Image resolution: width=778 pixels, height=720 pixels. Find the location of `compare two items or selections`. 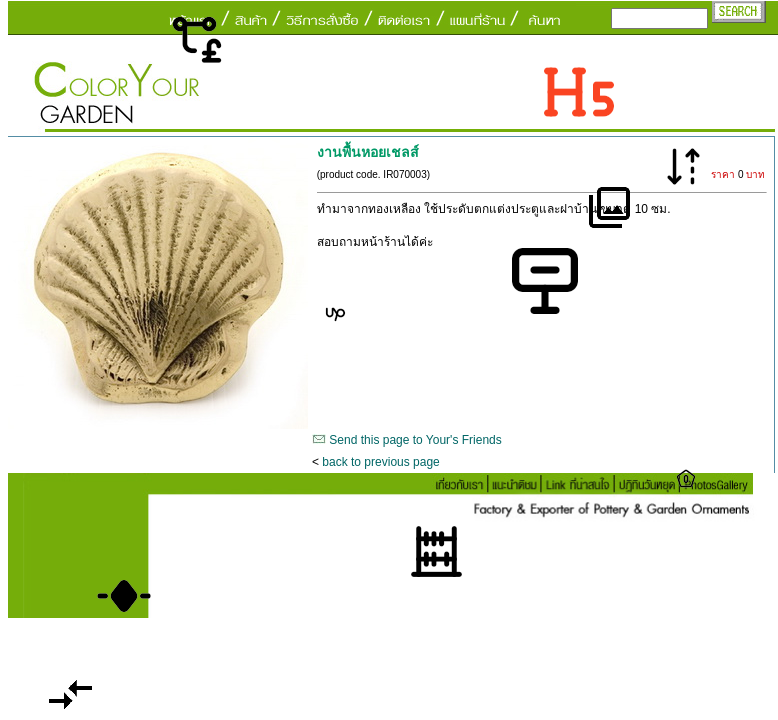

compare two items or selections is located at coordinates (70, 694).